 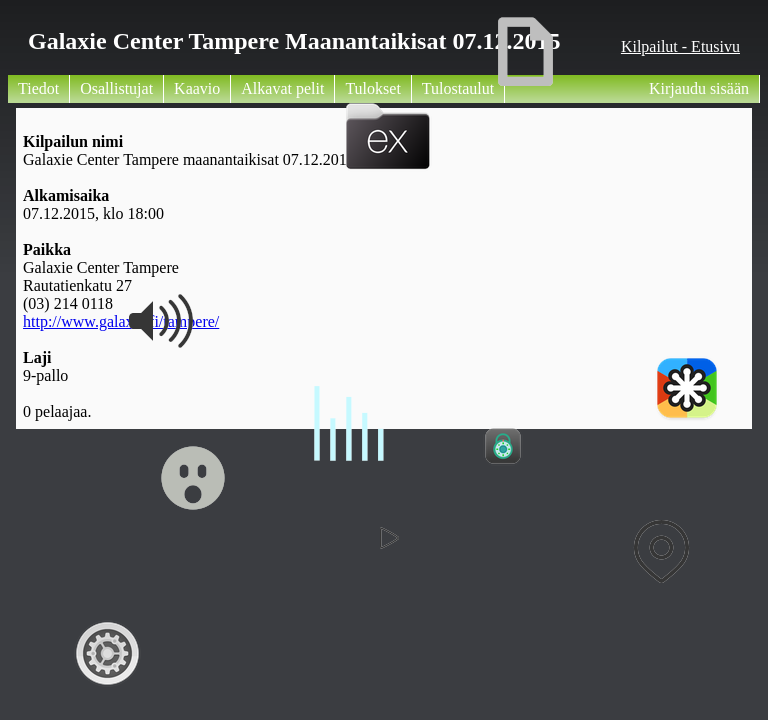 I want to click on surprised reaction emoji, so click(x=193, y=478).